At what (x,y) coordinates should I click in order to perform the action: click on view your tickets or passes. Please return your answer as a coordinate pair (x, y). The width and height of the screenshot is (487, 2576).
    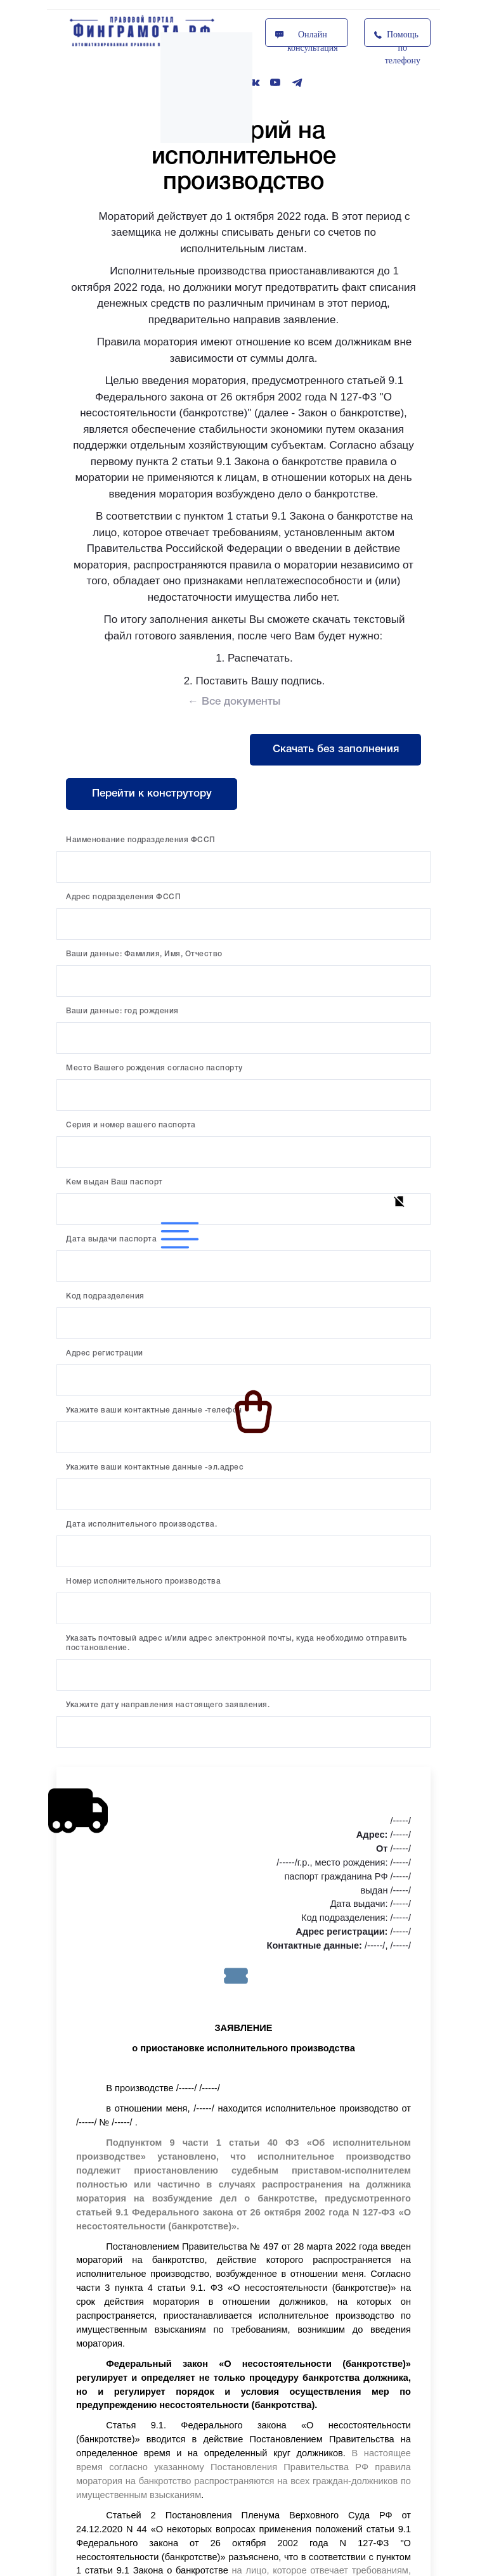
    Looking at the image, I should click on (236, 1976).